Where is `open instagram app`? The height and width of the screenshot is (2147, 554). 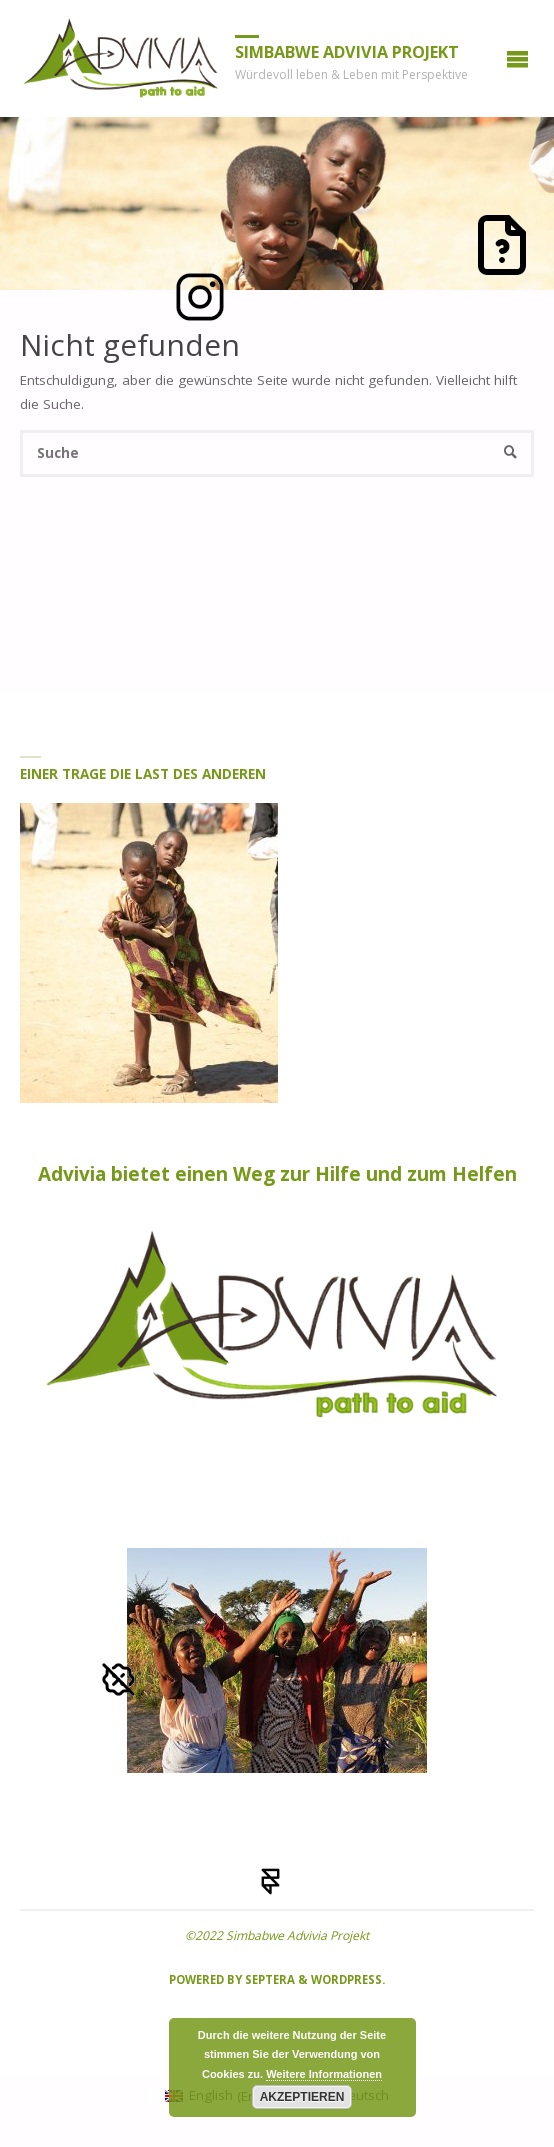 open instagram app is located at coordinates (200, 297).